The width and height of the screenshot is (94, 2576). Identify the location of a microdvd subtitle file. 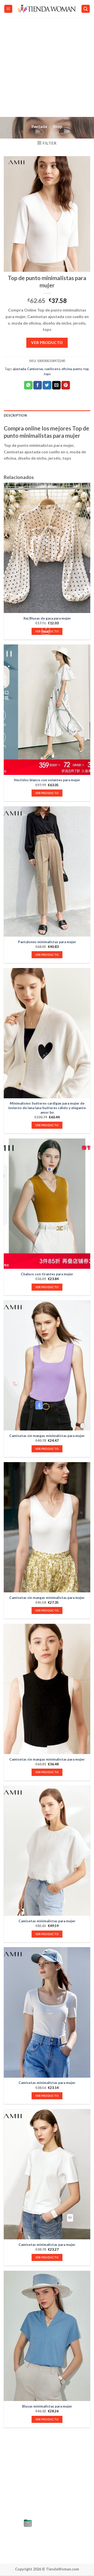
(70, 2218).